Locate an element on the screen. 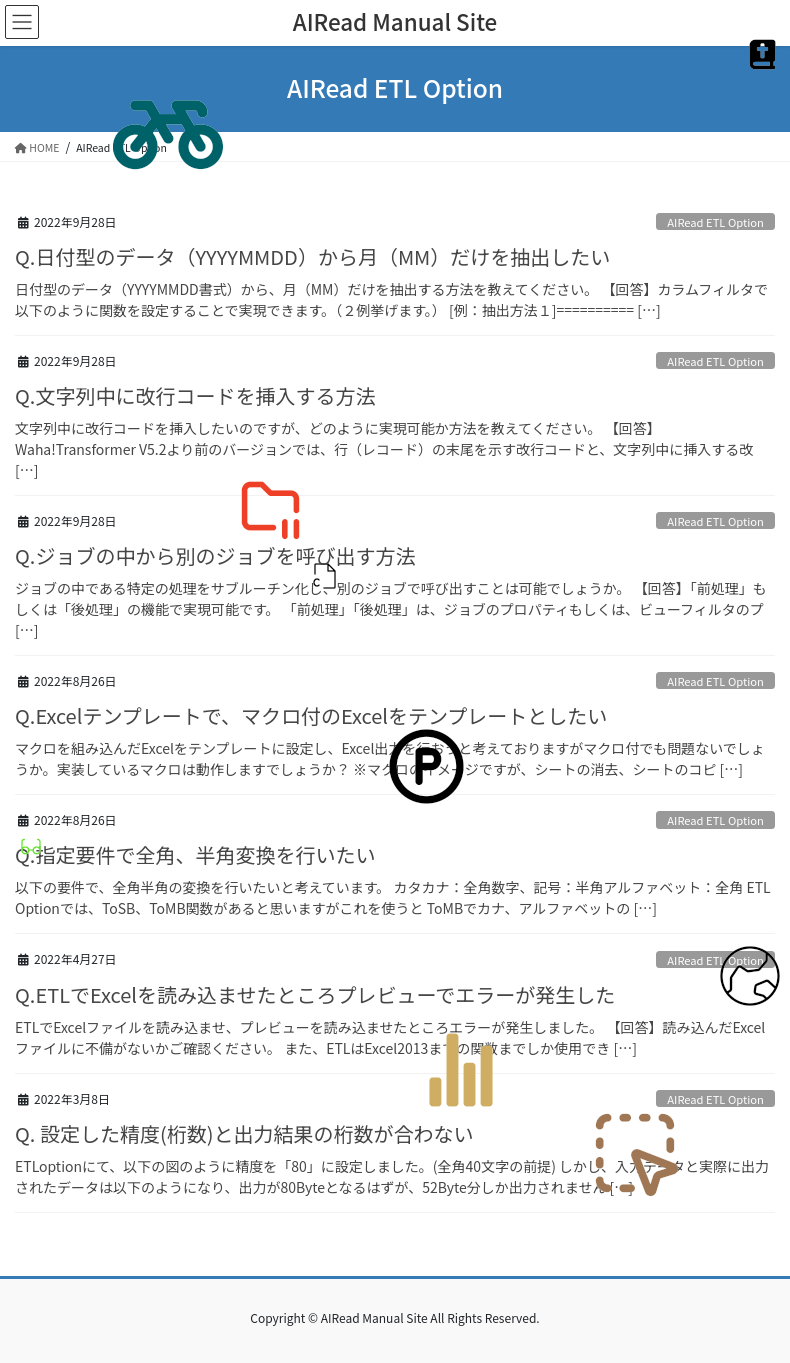  open a C programming language file is located at coordinates (325, 576).